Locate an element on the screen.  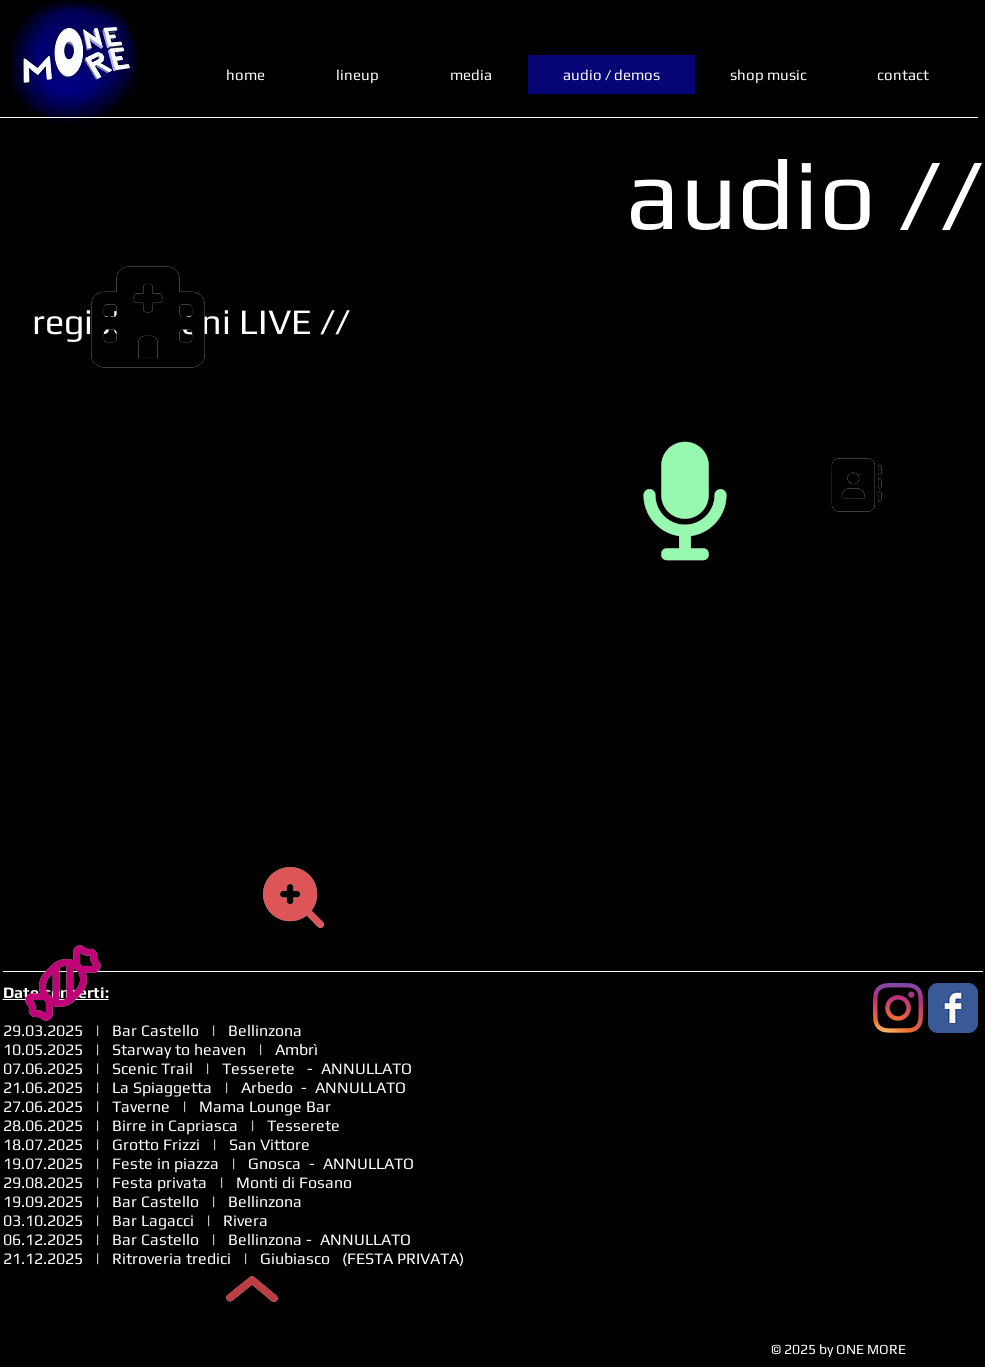
zoom in on content is located at coordinates (293, 897).